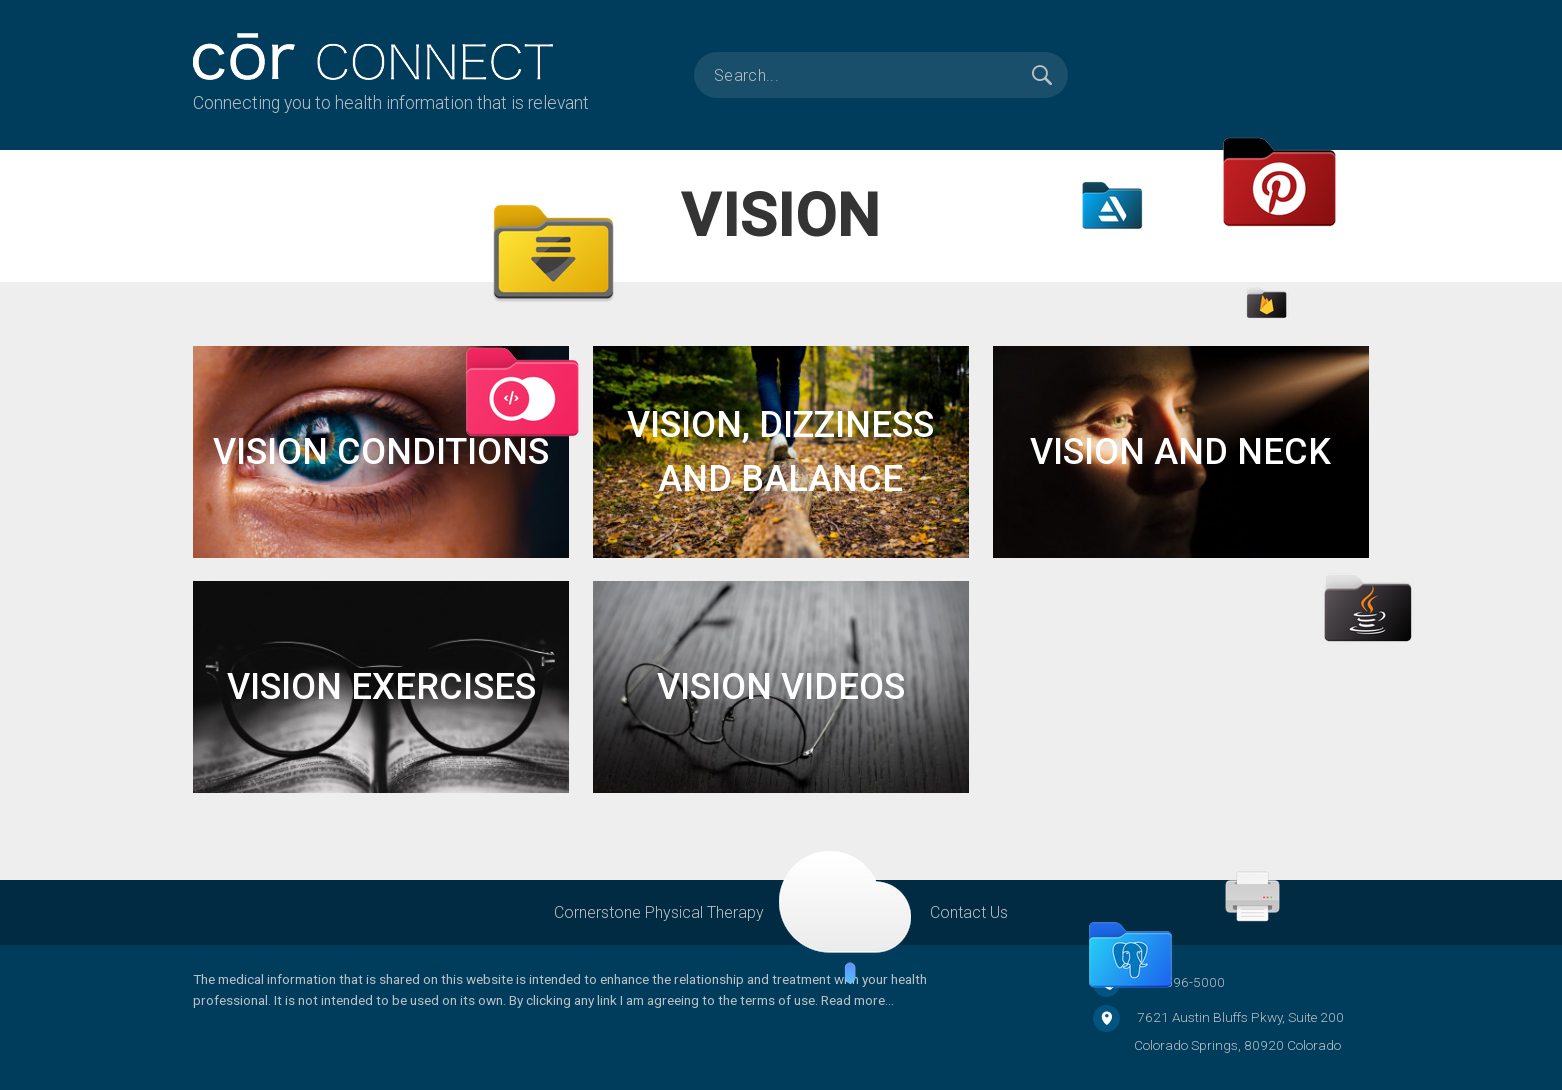 This screenshot has height=1090, width=1562. I want to click on open folder containing java project files, so click(1367, 609).